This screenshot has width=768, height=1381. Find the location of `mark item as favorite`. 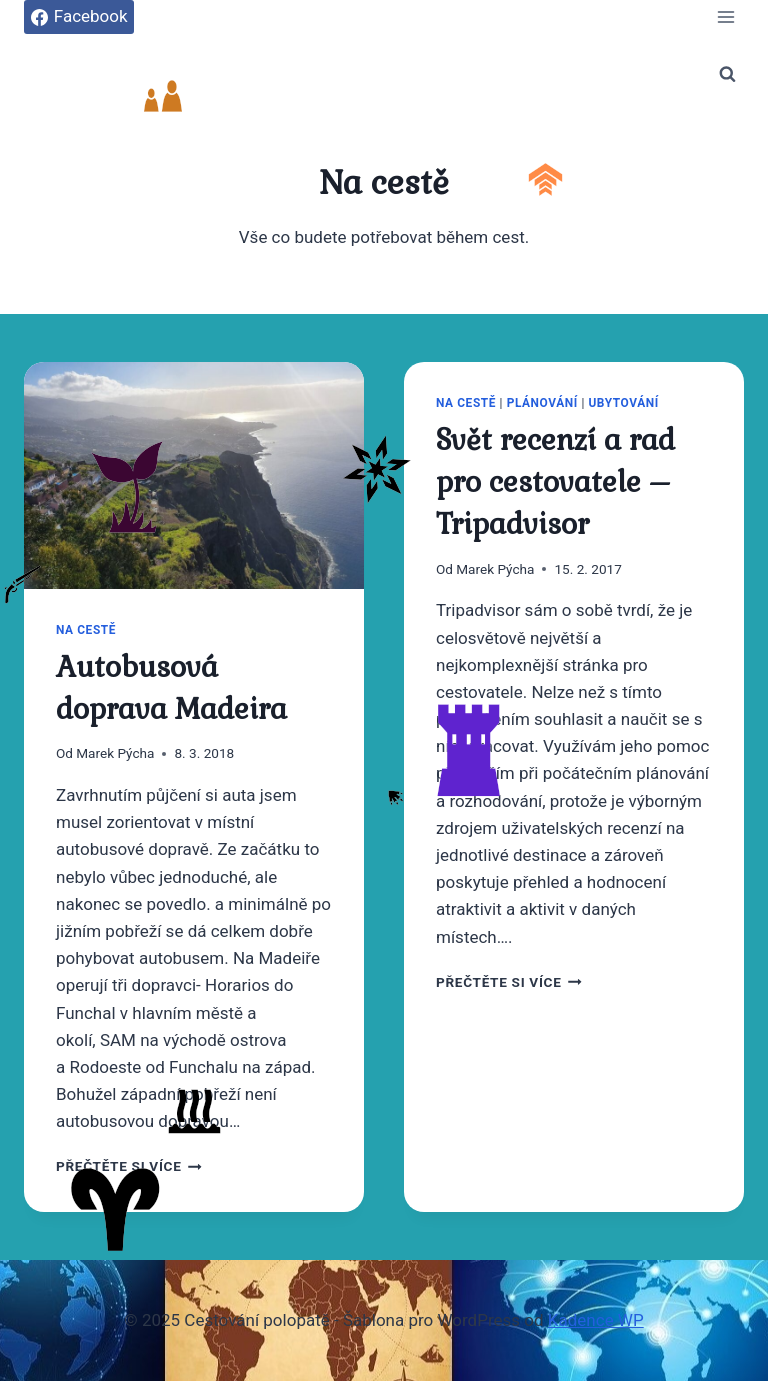

mark item as favorite is located at coordinates (376, 469).